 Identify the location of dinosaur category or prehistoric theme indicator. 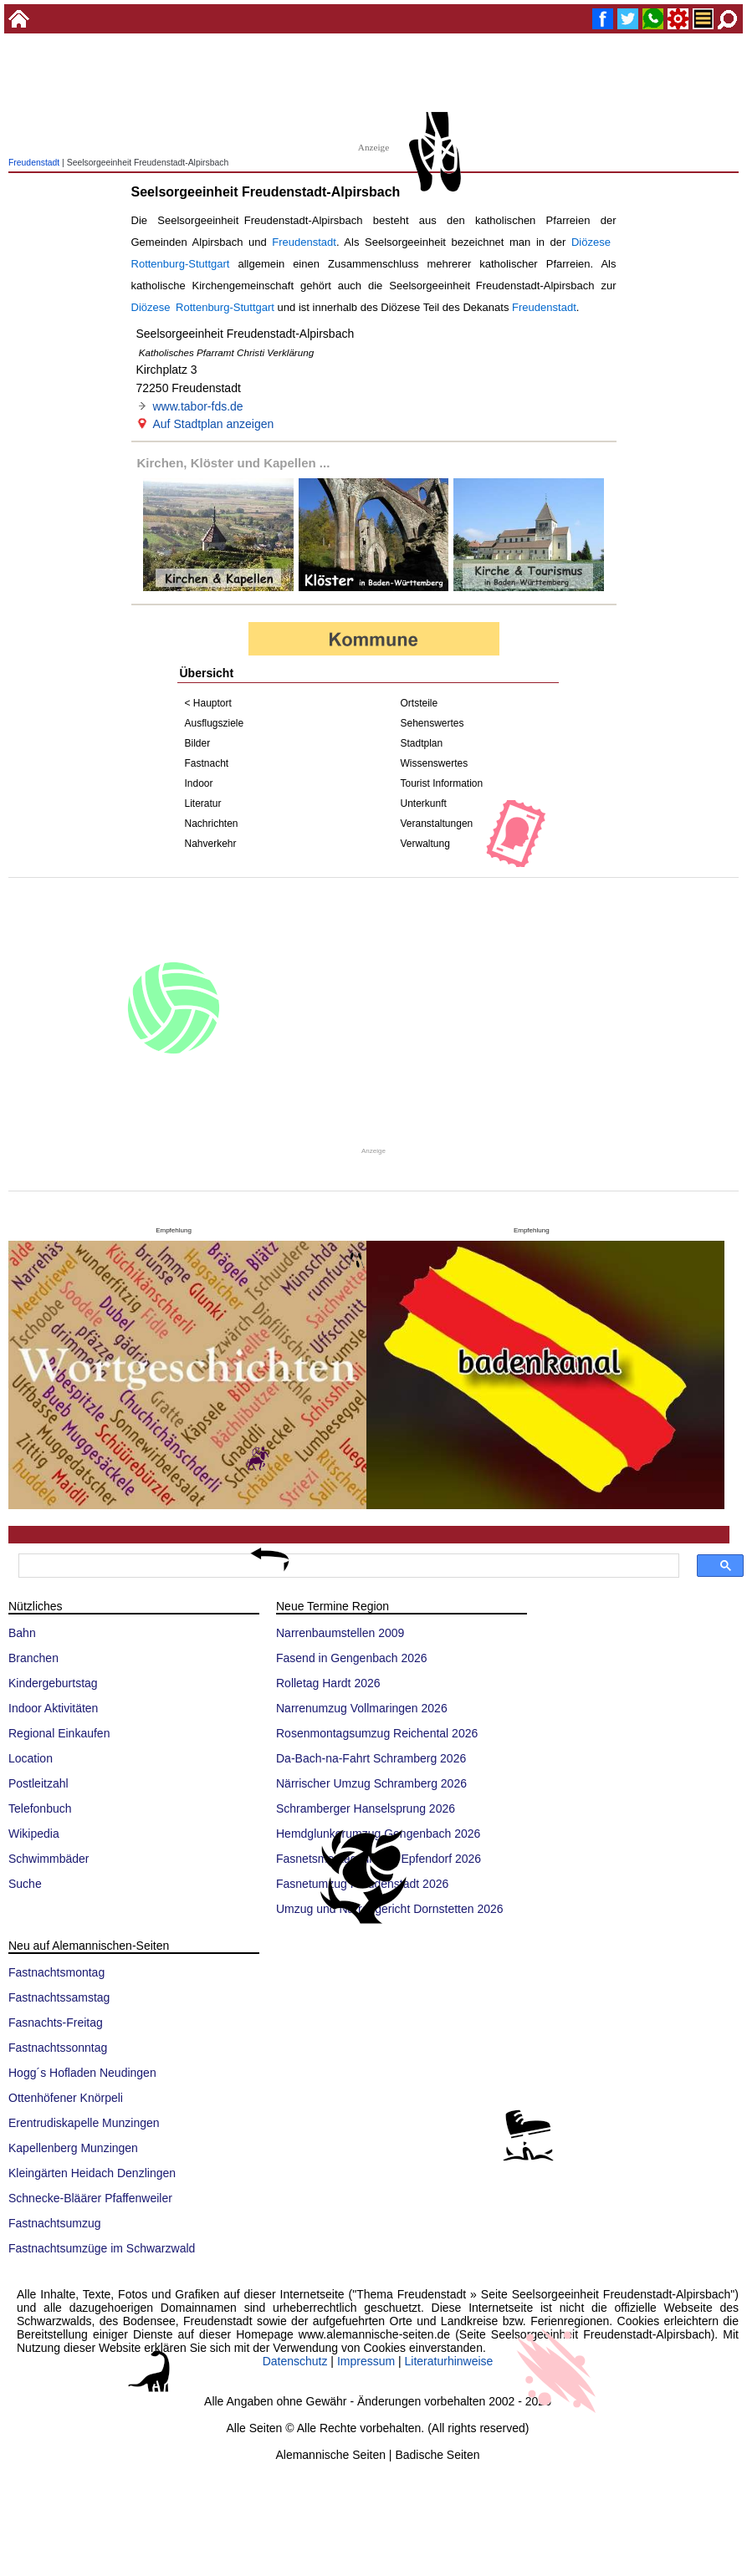
(149, 2371).